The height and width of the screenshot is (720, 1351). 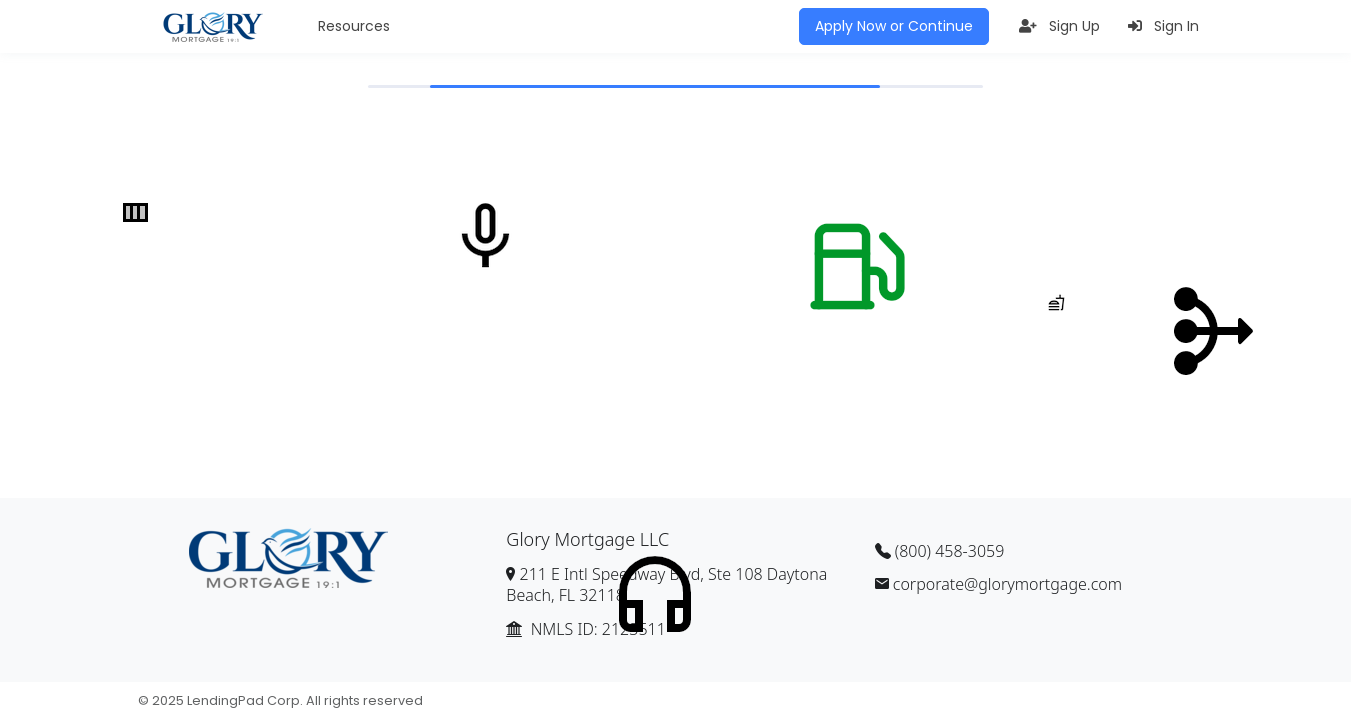 What do you see at coordinates (655, 600) in the screenshot?
I see `access audio or voice settings` at bounding box center [655, 600].